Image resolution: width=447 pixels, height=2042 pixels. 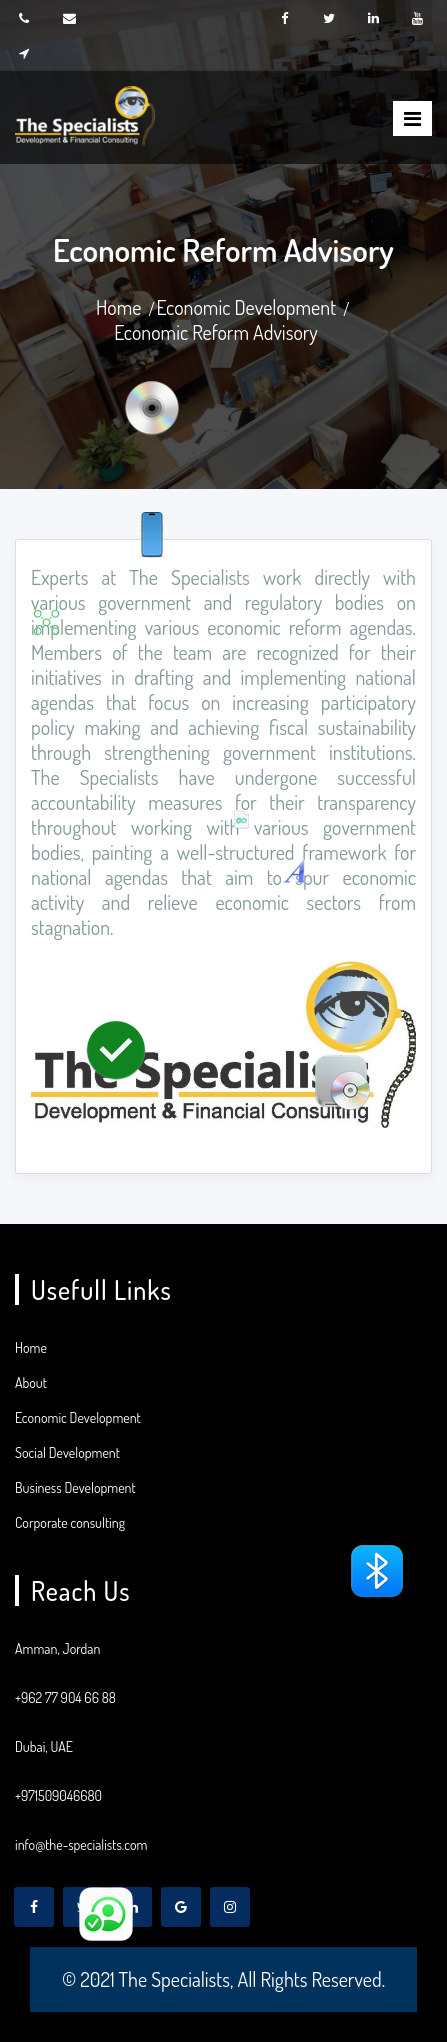 What do you see at coordinates (341, 1081) in the screenshot?
I see `open the DVD player application` at bounding box center [341, 1081].